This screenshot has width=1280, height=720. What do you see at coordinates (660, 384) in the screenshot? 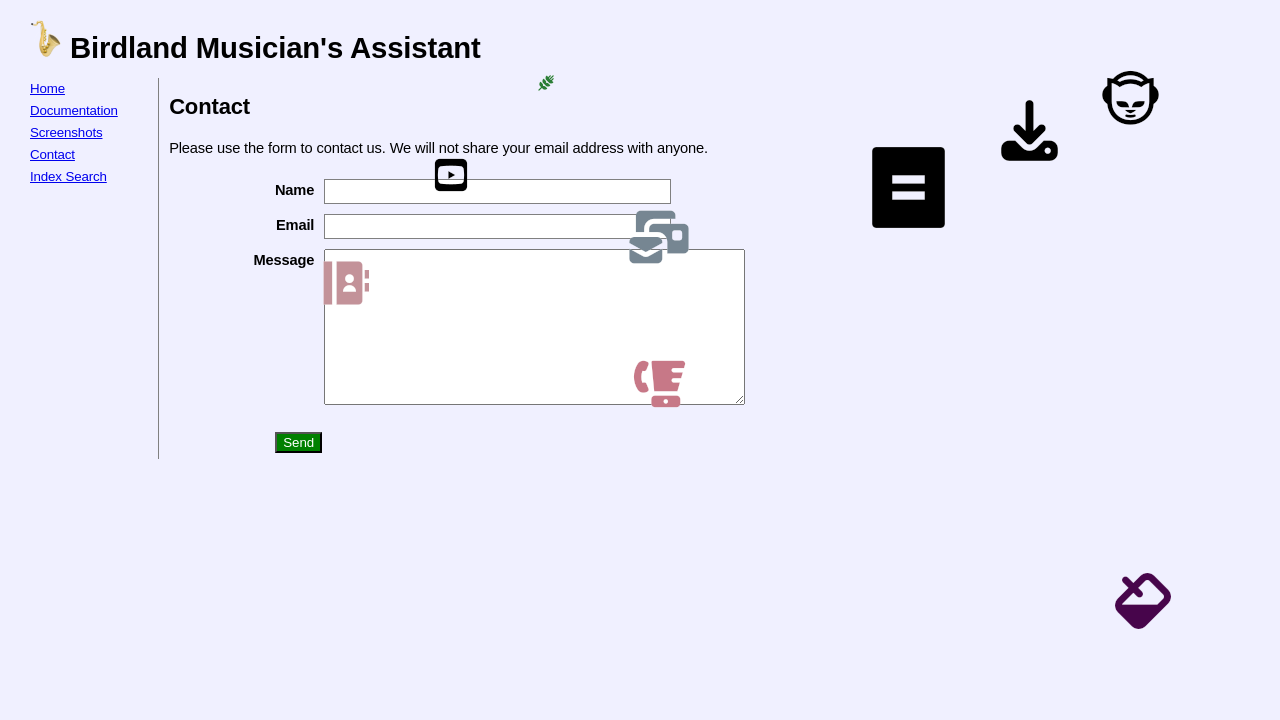
I see `a whimsical easter egg or joke icon` at bounding box center [660, 384].